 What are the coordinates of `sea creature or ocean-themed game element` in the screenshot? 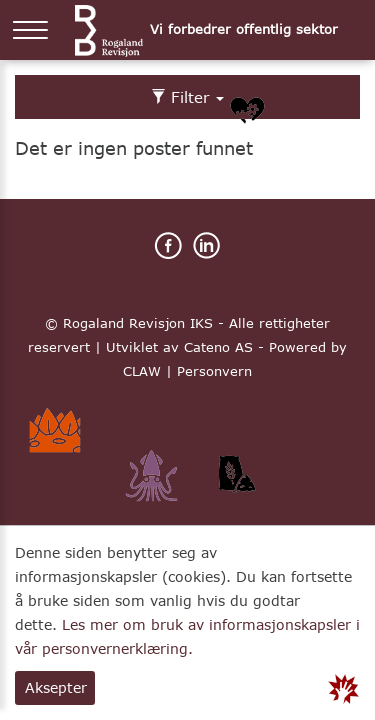 It's located at (151, 475).